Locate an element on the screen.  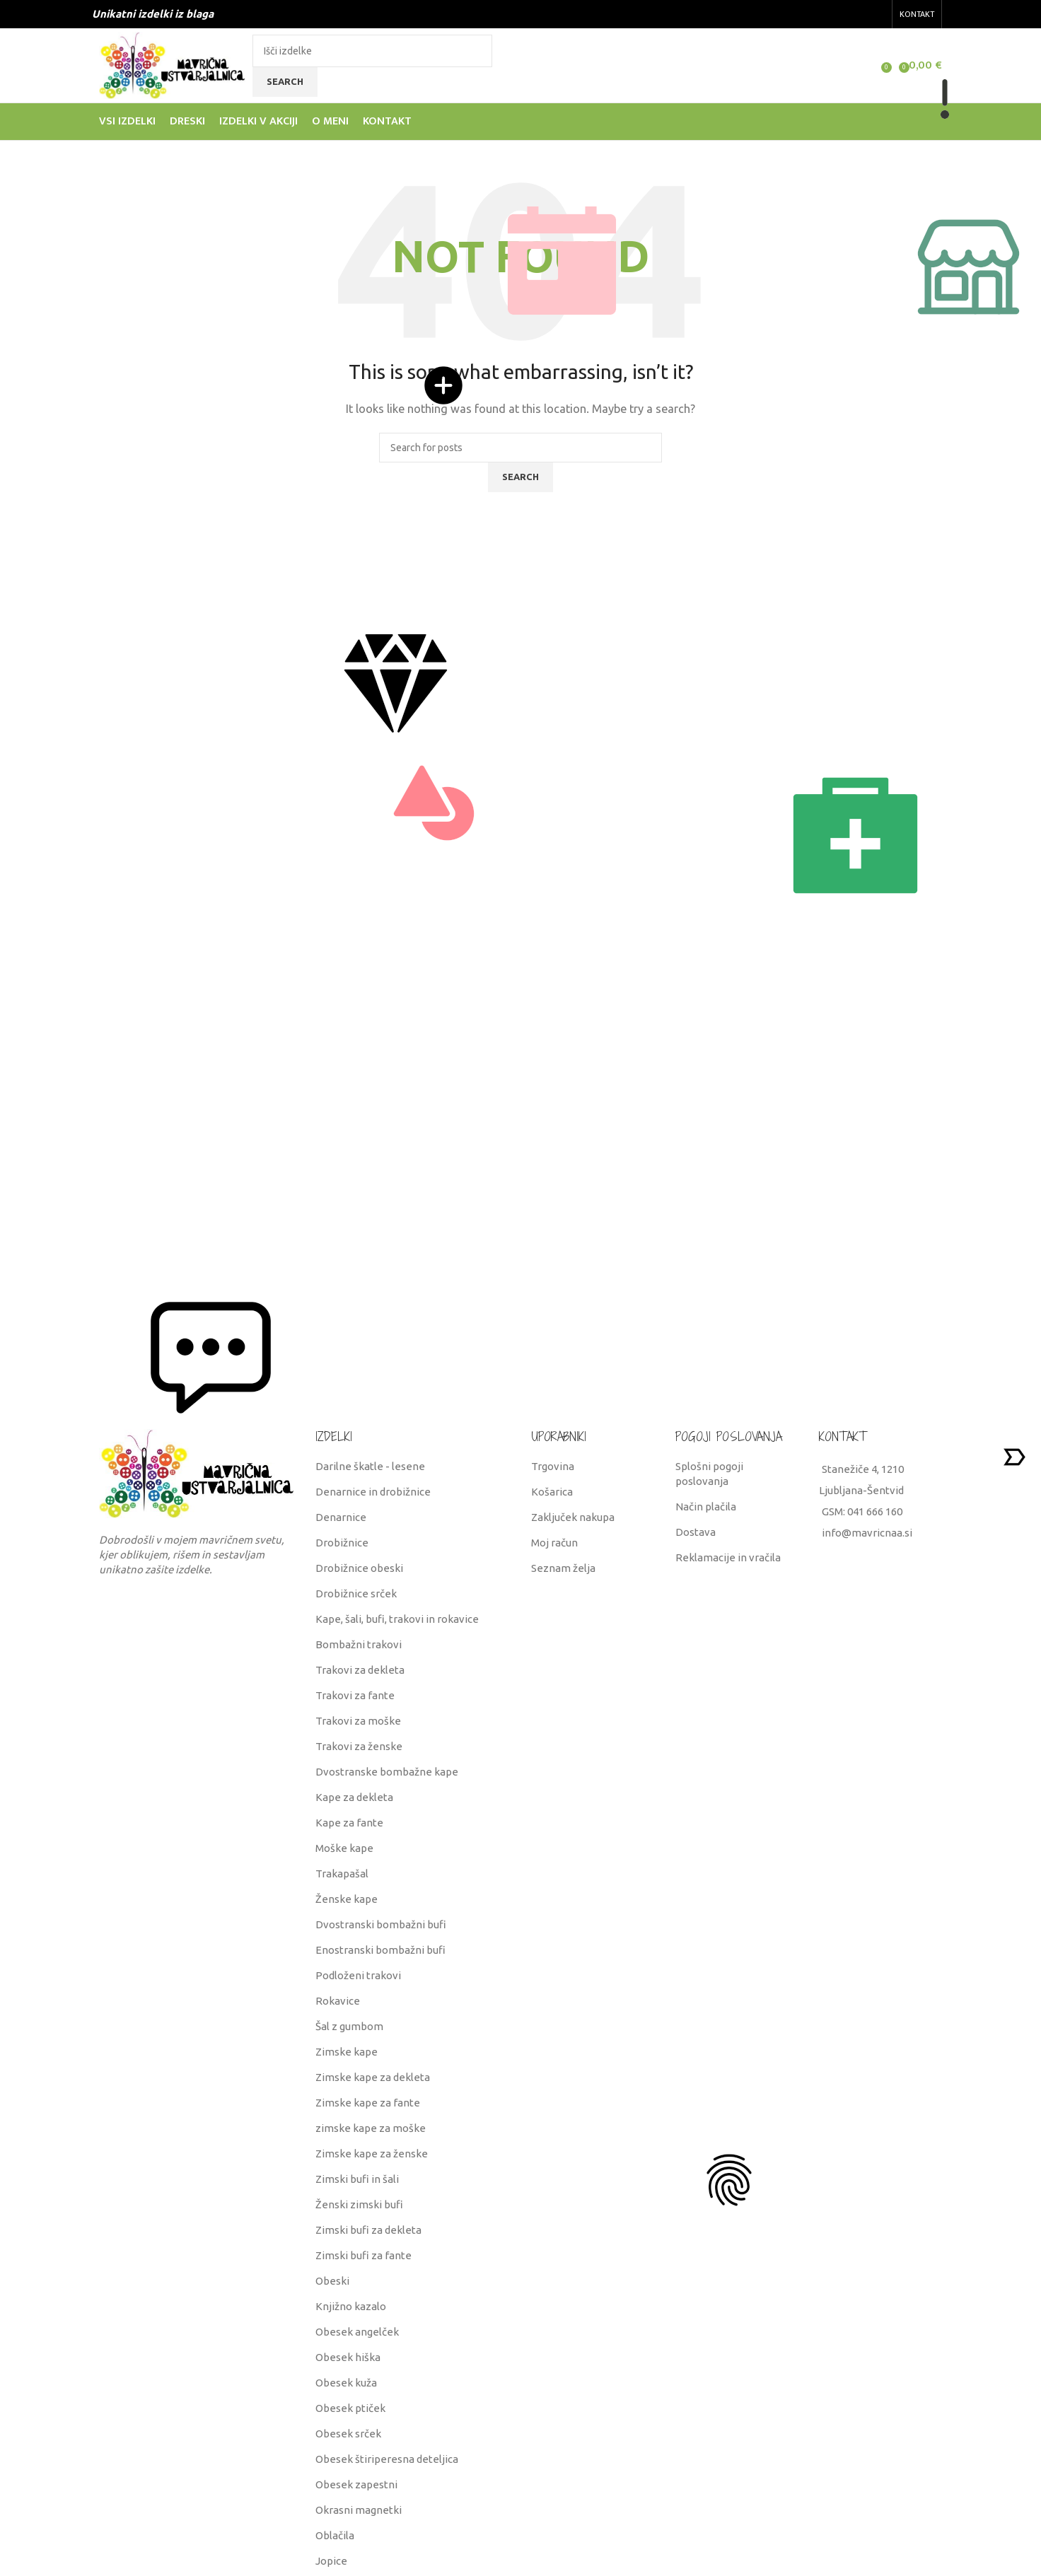
authenticate with fingerprint is located at coordinates (729, 2180).